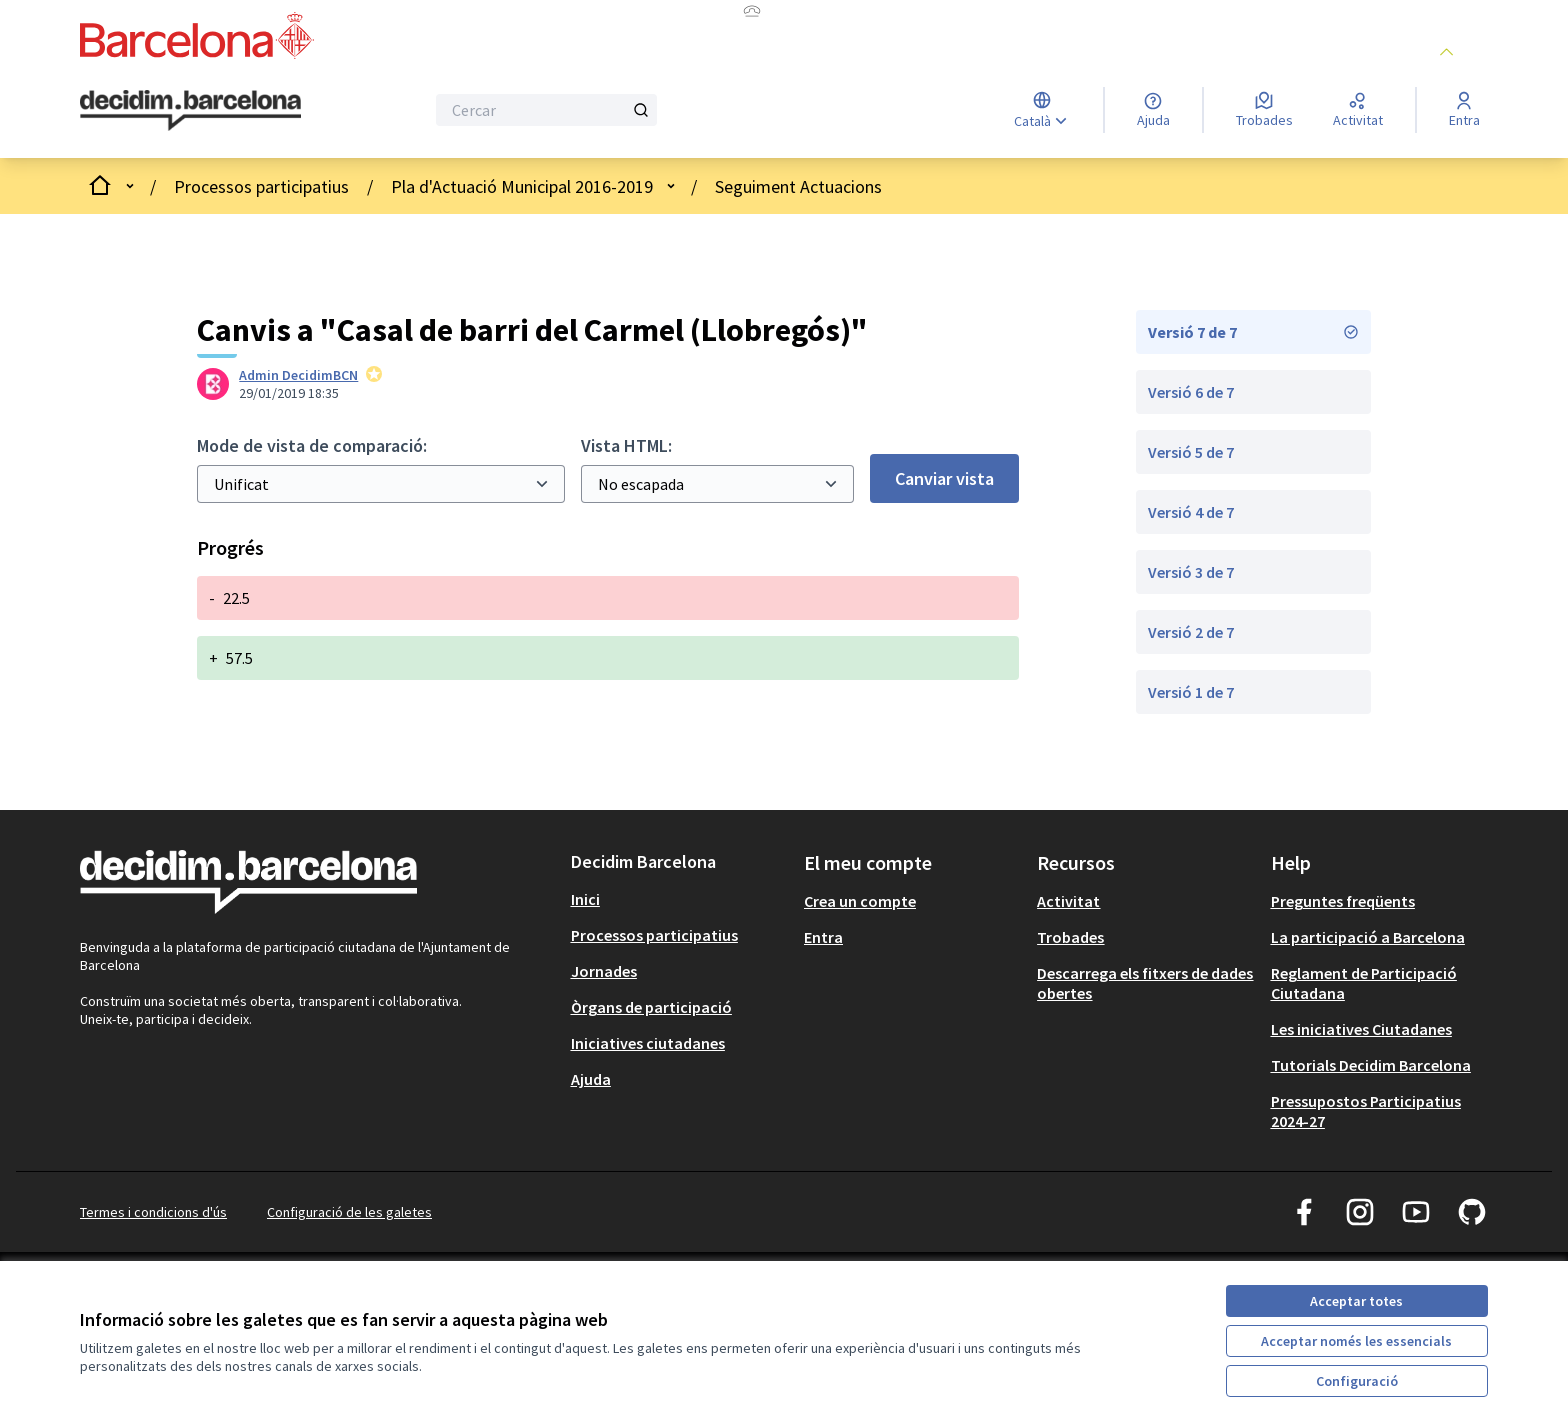  What do you see at coordinates (1446, 52) in the screenshot?
I see `collapse or minimize a section` at bounding box center [1446, 52].